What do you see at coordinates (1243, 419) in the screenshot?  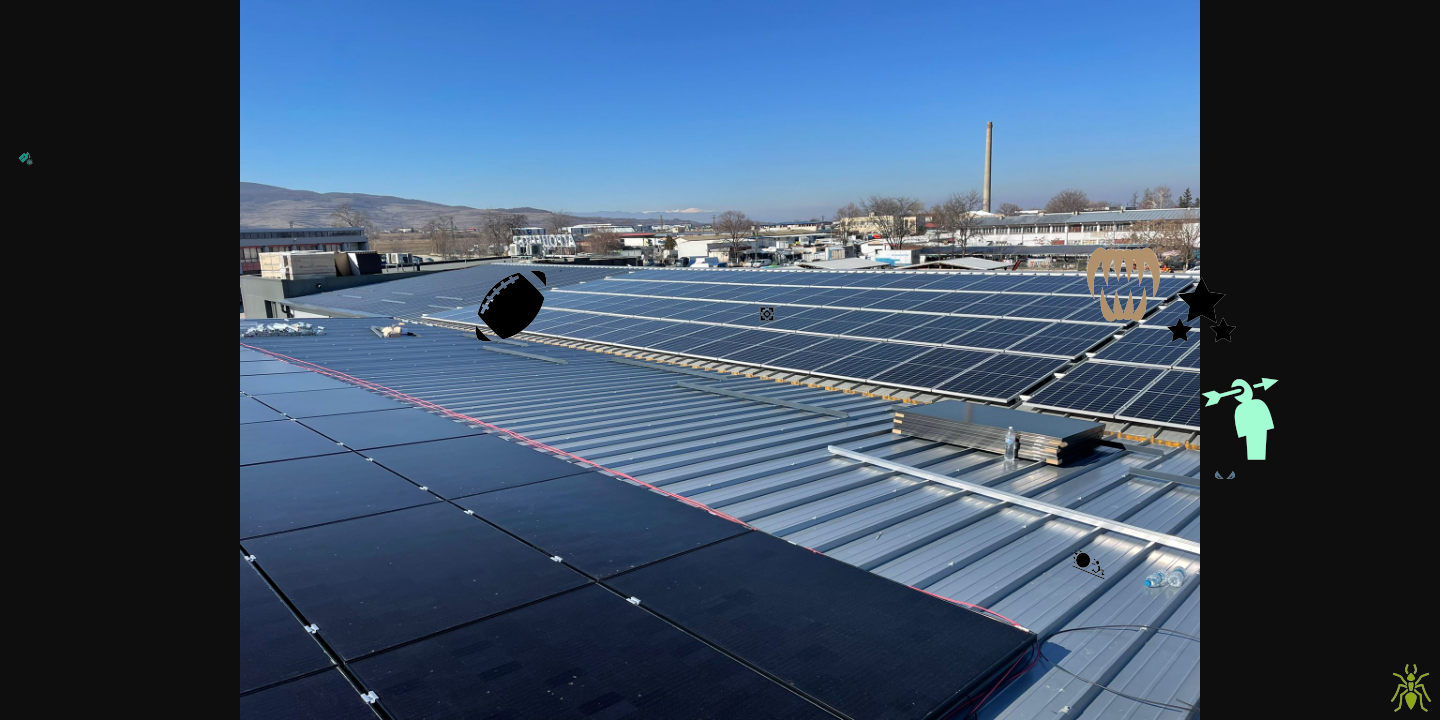 I see `indicates a critical hit or headshot in gameplay` at bounding box center [1243, 419].